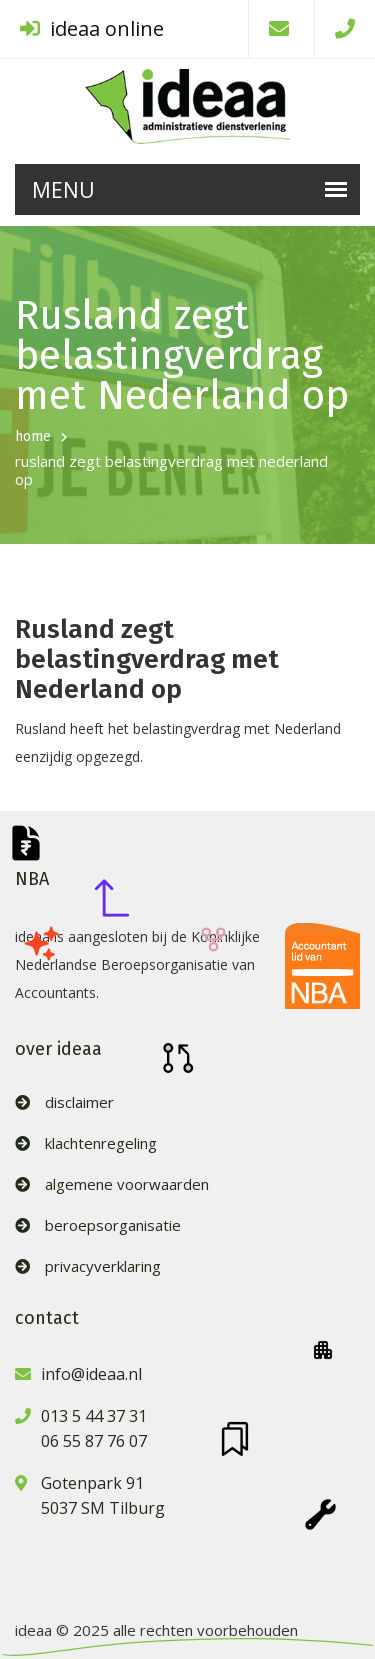 The image size is (375, 1659). What do you see at coordinates (235, 1439) in the screenshot?
I see `view all saved bookmarks` at bounding box center [235, 1439].